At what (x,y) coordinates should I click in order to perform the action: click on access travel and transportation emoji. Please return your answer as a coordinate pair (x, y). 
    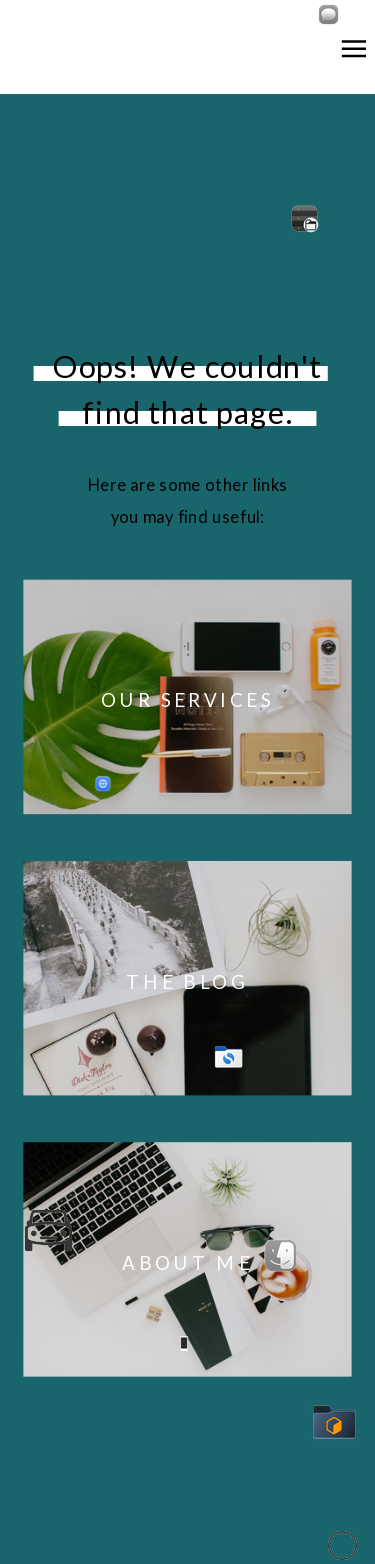
    Looking at the image, I should click on (48, 1230).